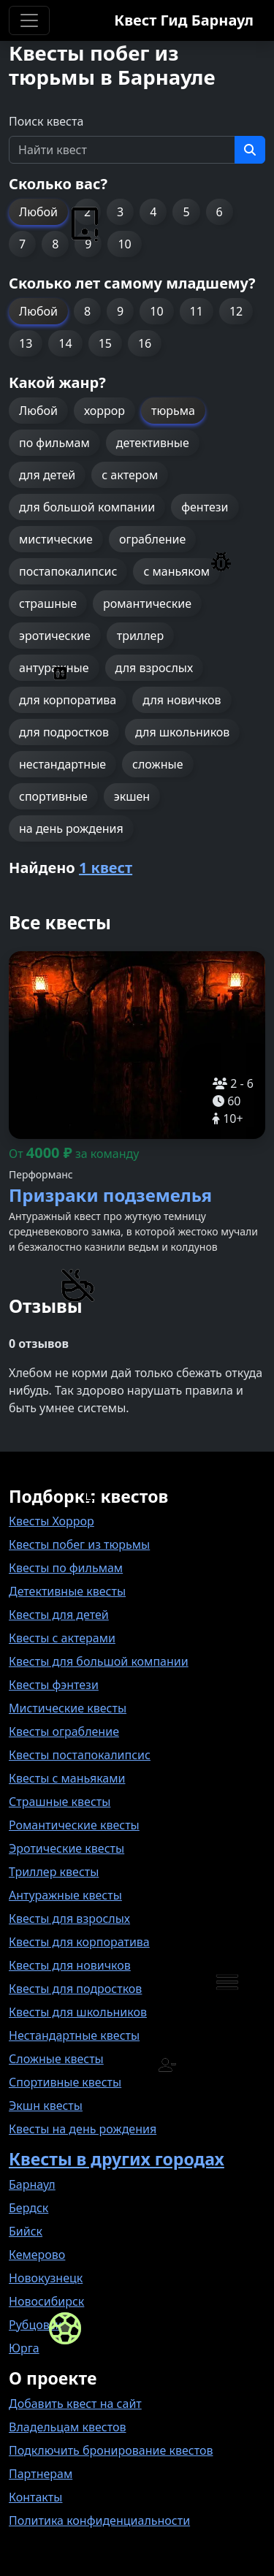 This screenshot has width=274, height=2576. Describe the element at coordinates (91, 1498) in the screenshot. I see `standard legroom seat selection` at that location.